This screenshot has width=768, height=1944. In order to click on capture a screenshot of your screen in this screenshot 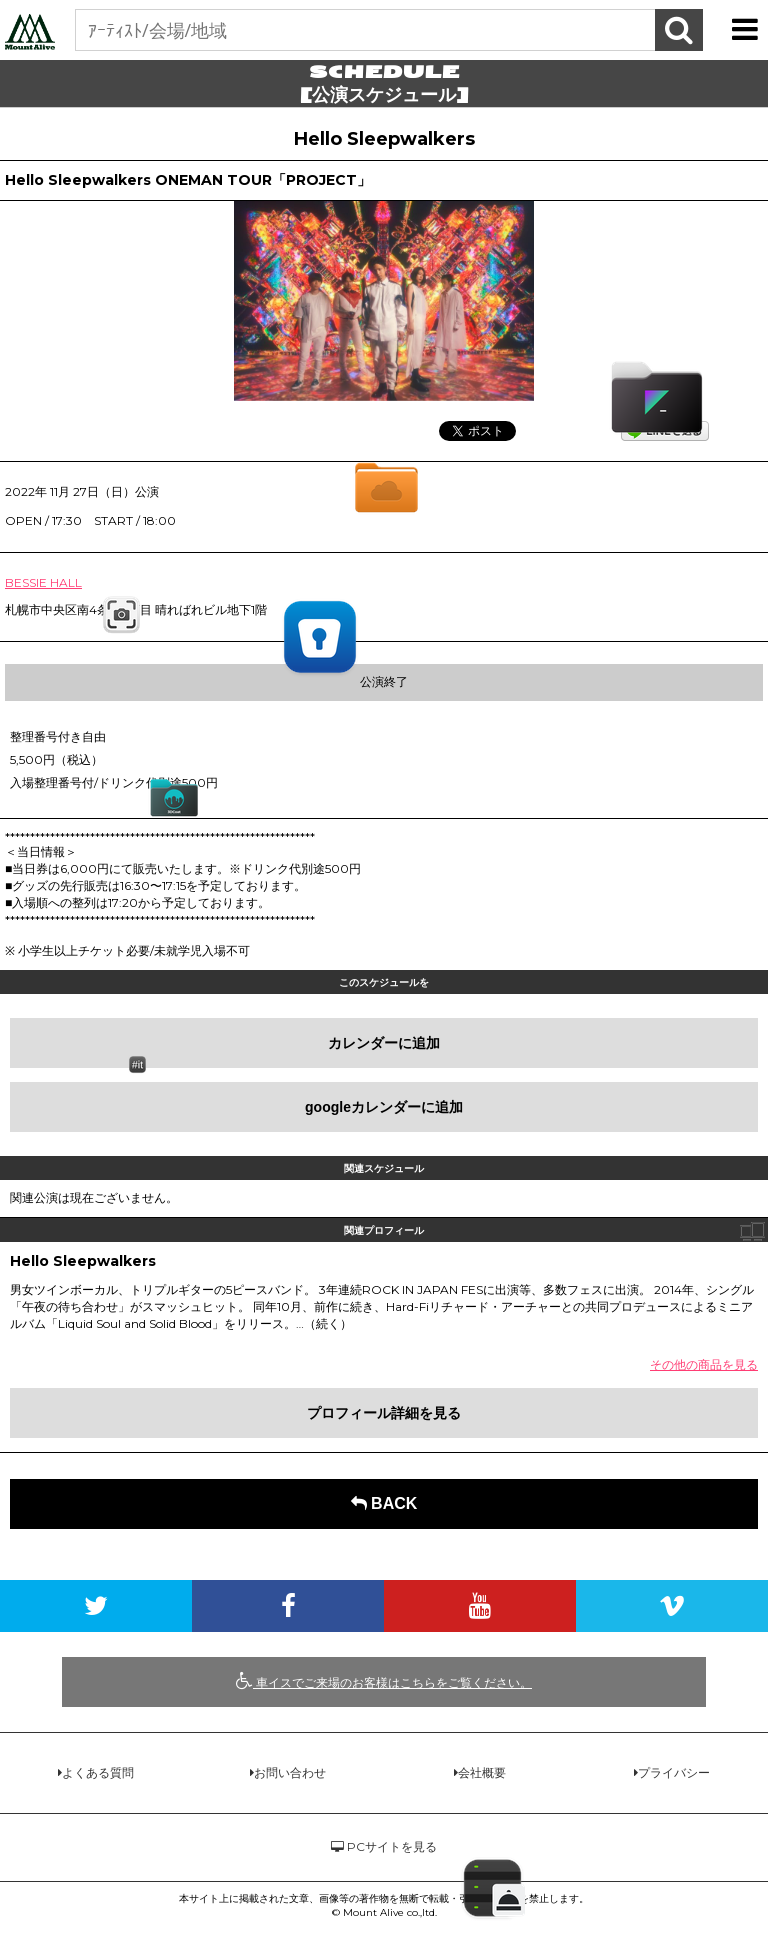, I will do `click(121, 614)`.